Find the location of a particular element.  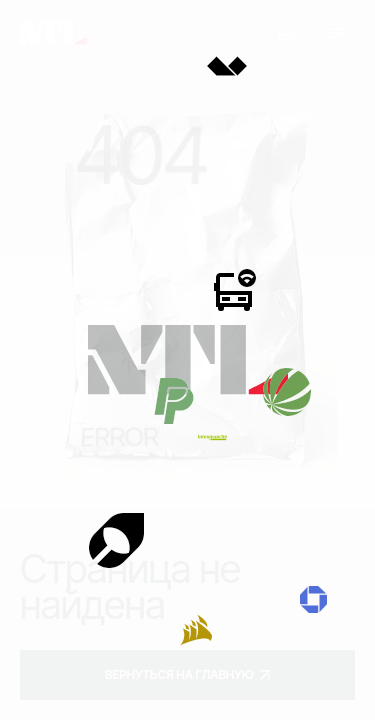

corsair brand or product identifier is located at coordinates (196, 630).